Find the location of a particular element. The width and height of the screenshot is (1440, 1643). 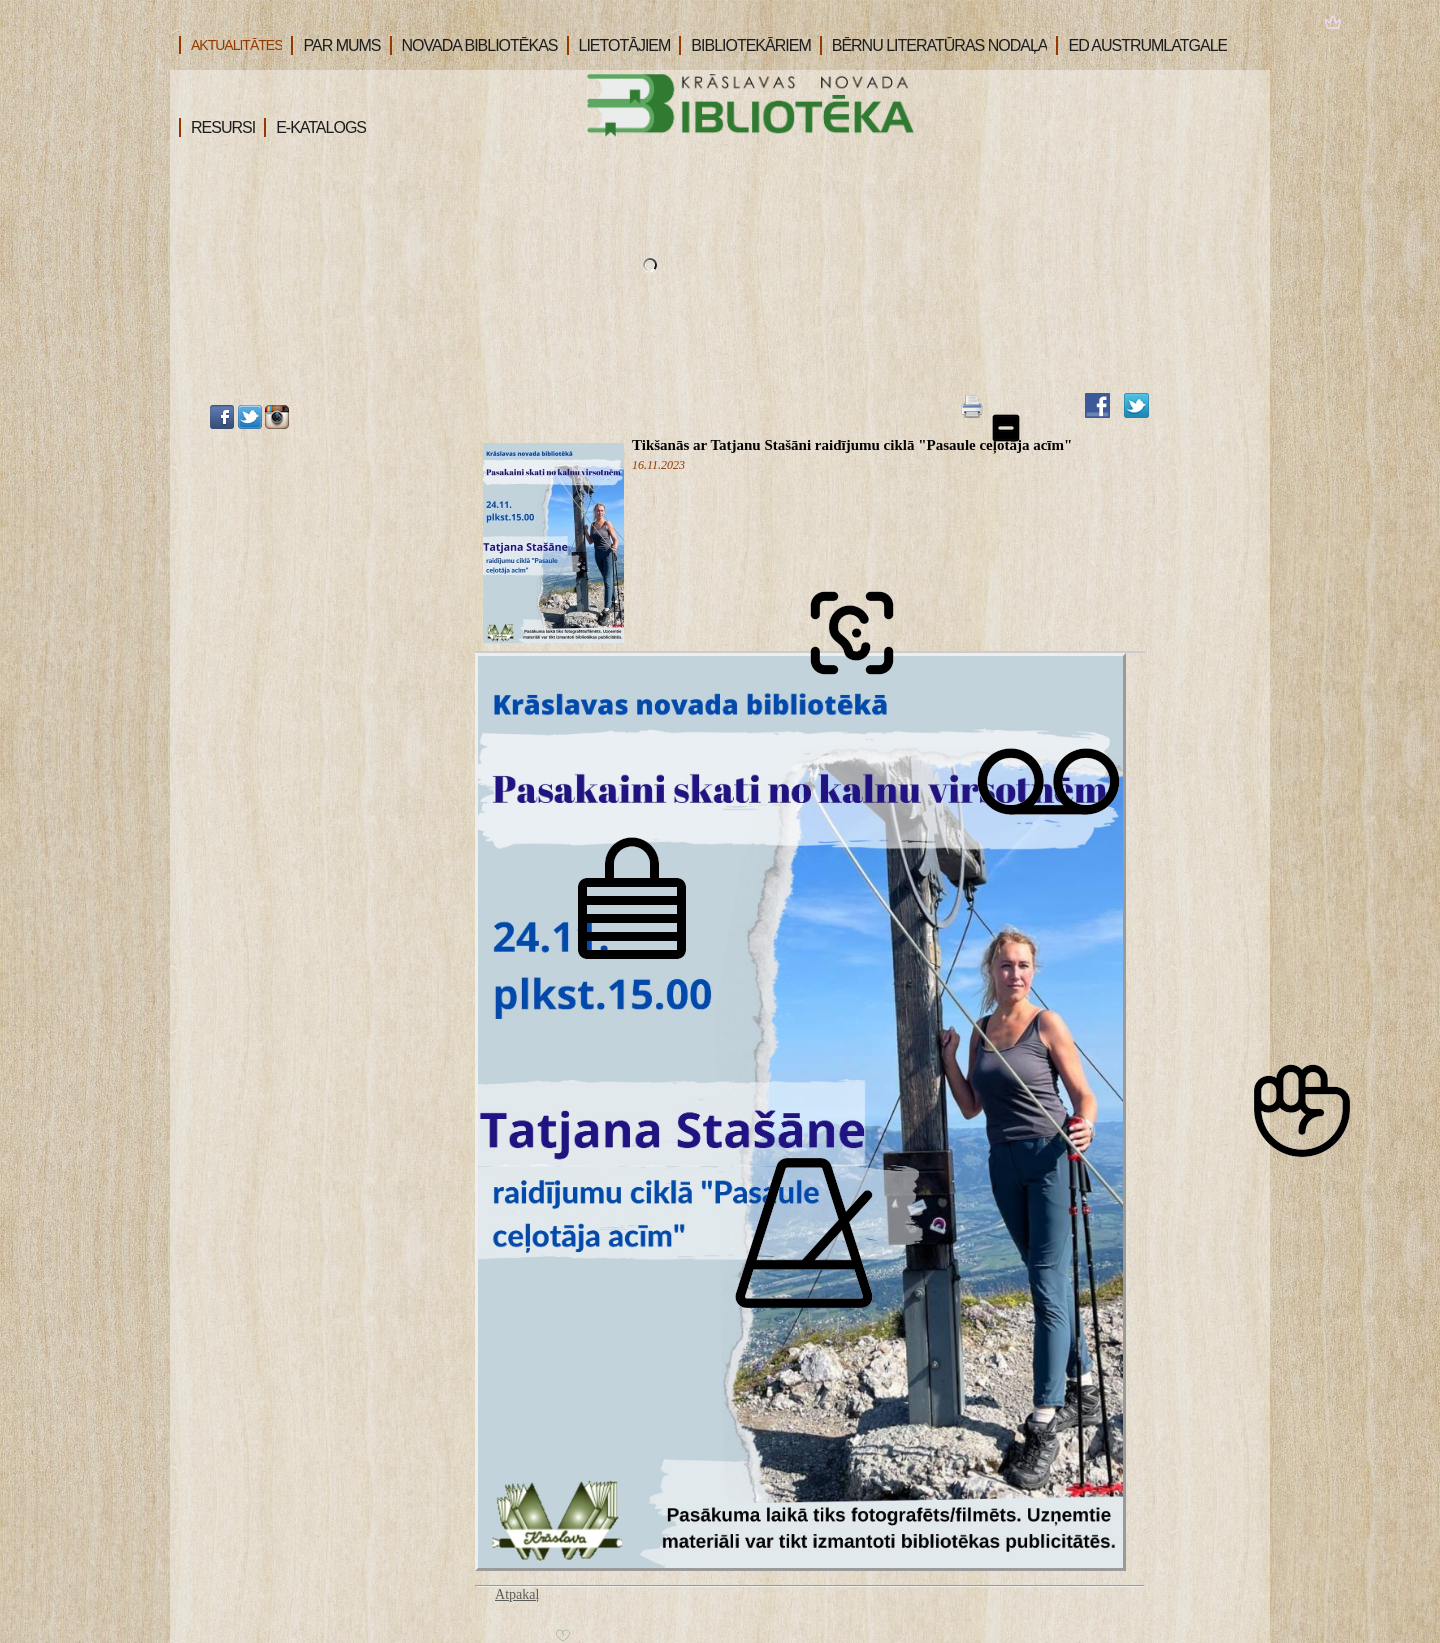

indicates partial selection in a multi-select list is located at coordinates (1006, 428).